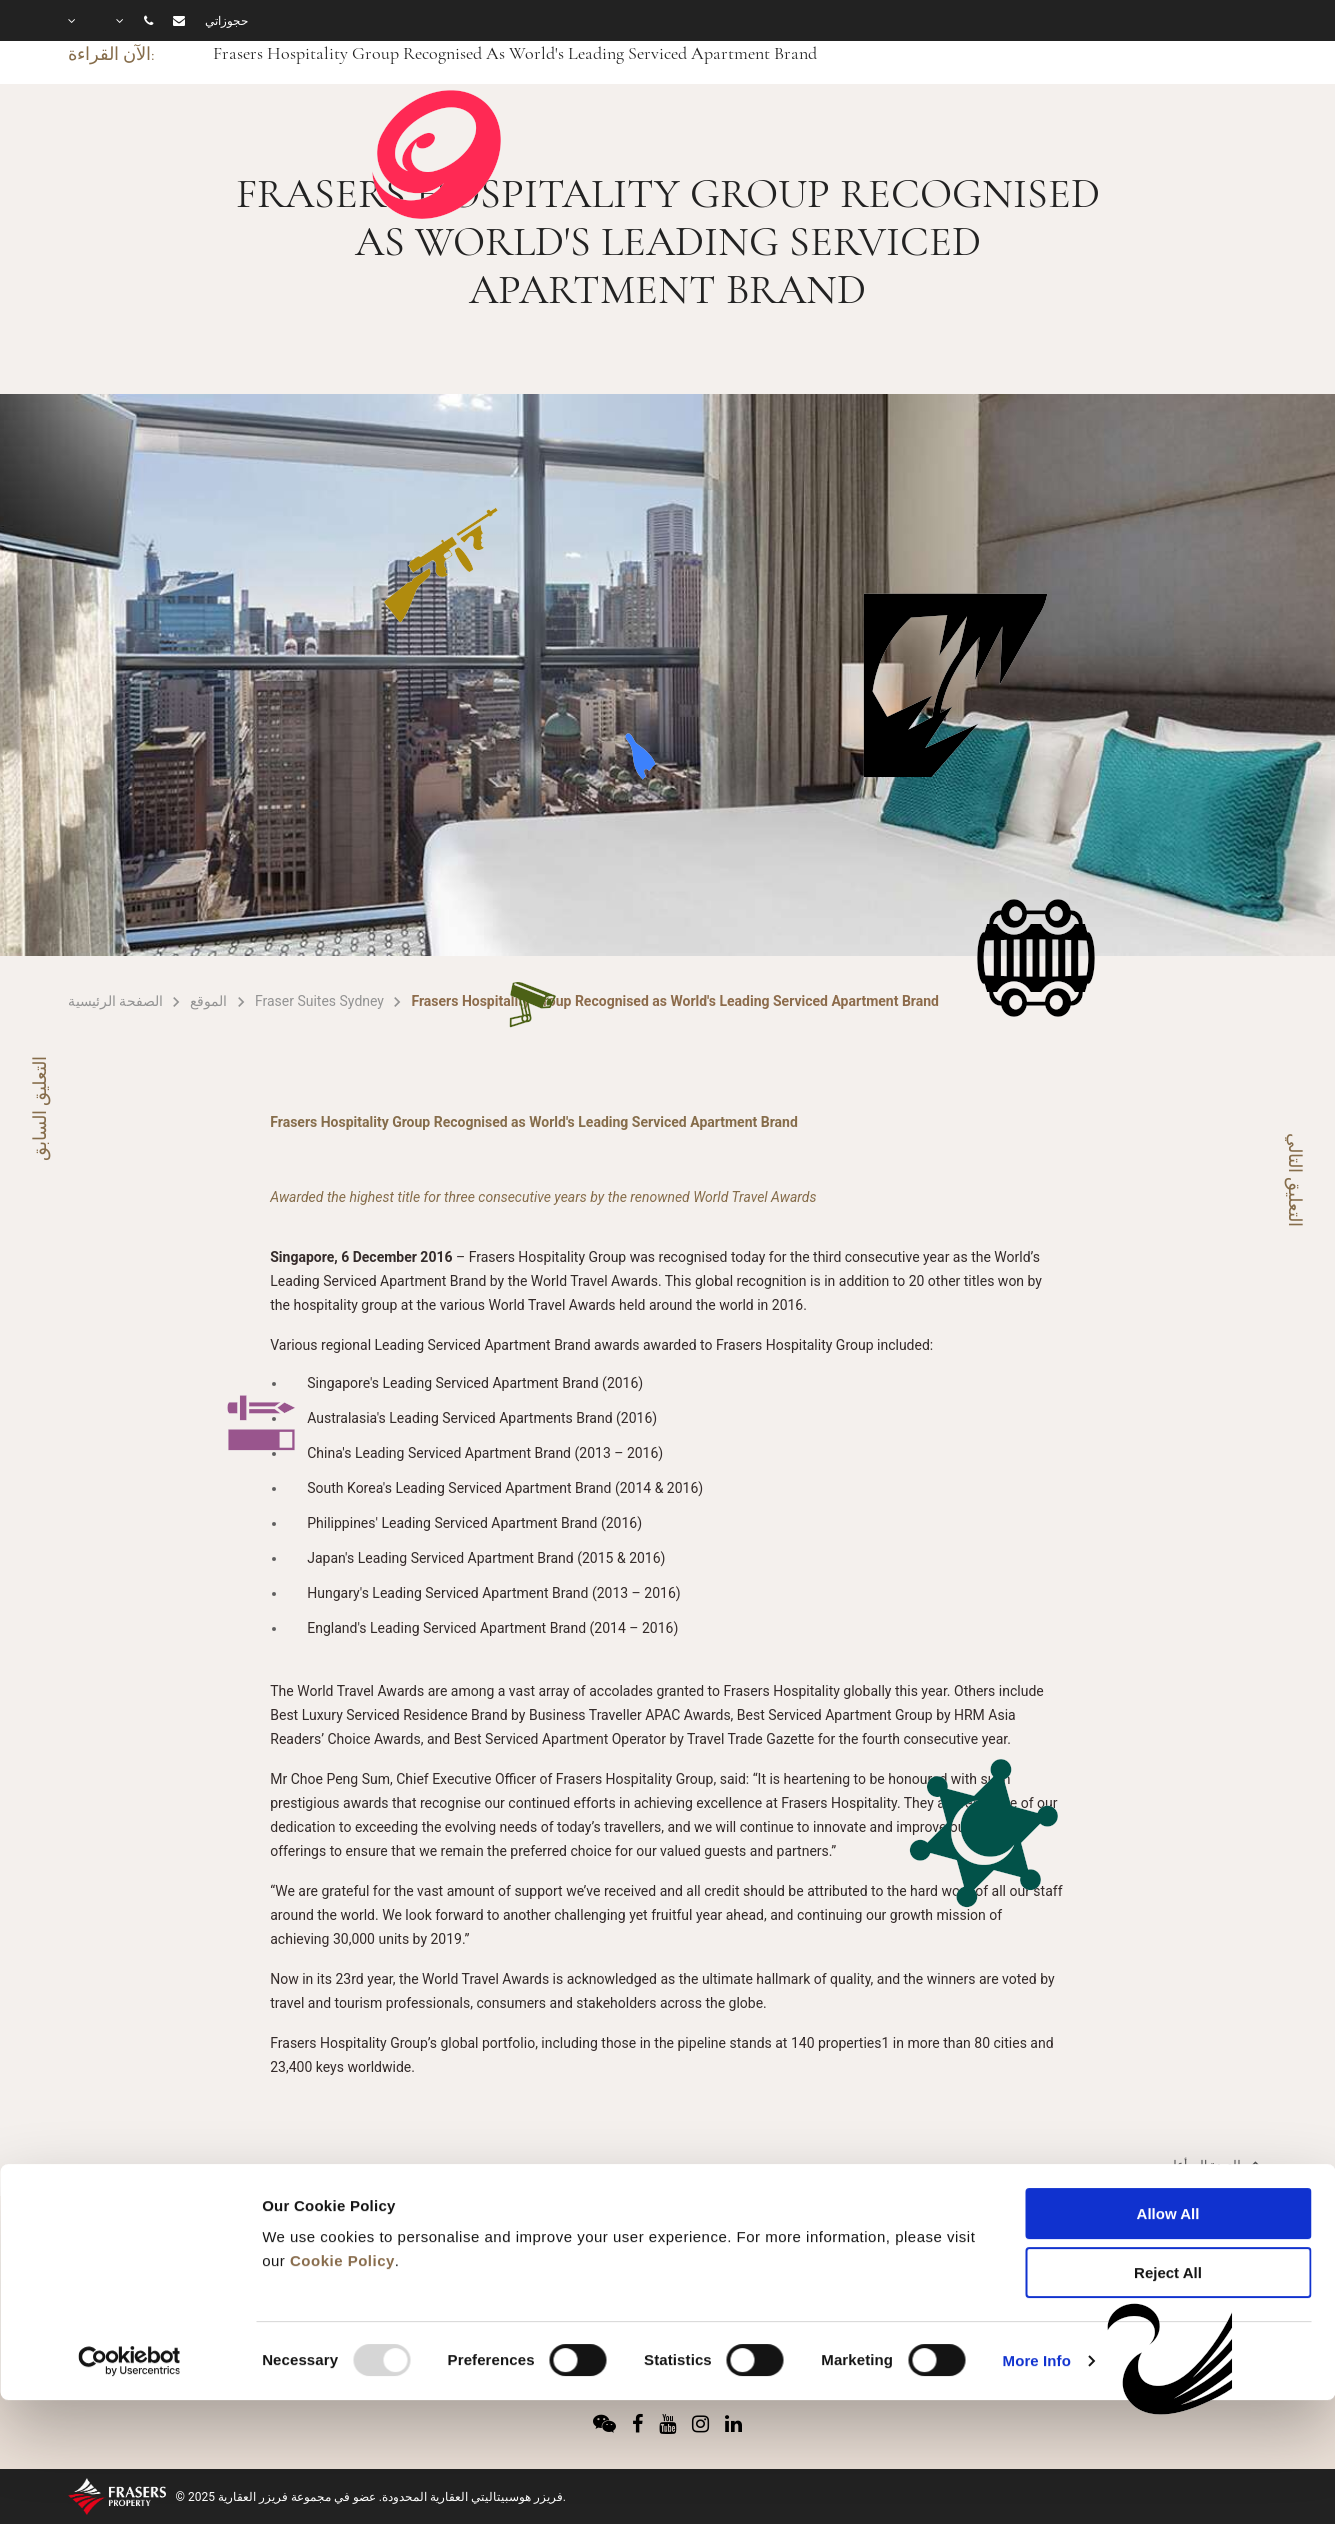  I want to click on indicates current attack power level, so click(261, 1421).